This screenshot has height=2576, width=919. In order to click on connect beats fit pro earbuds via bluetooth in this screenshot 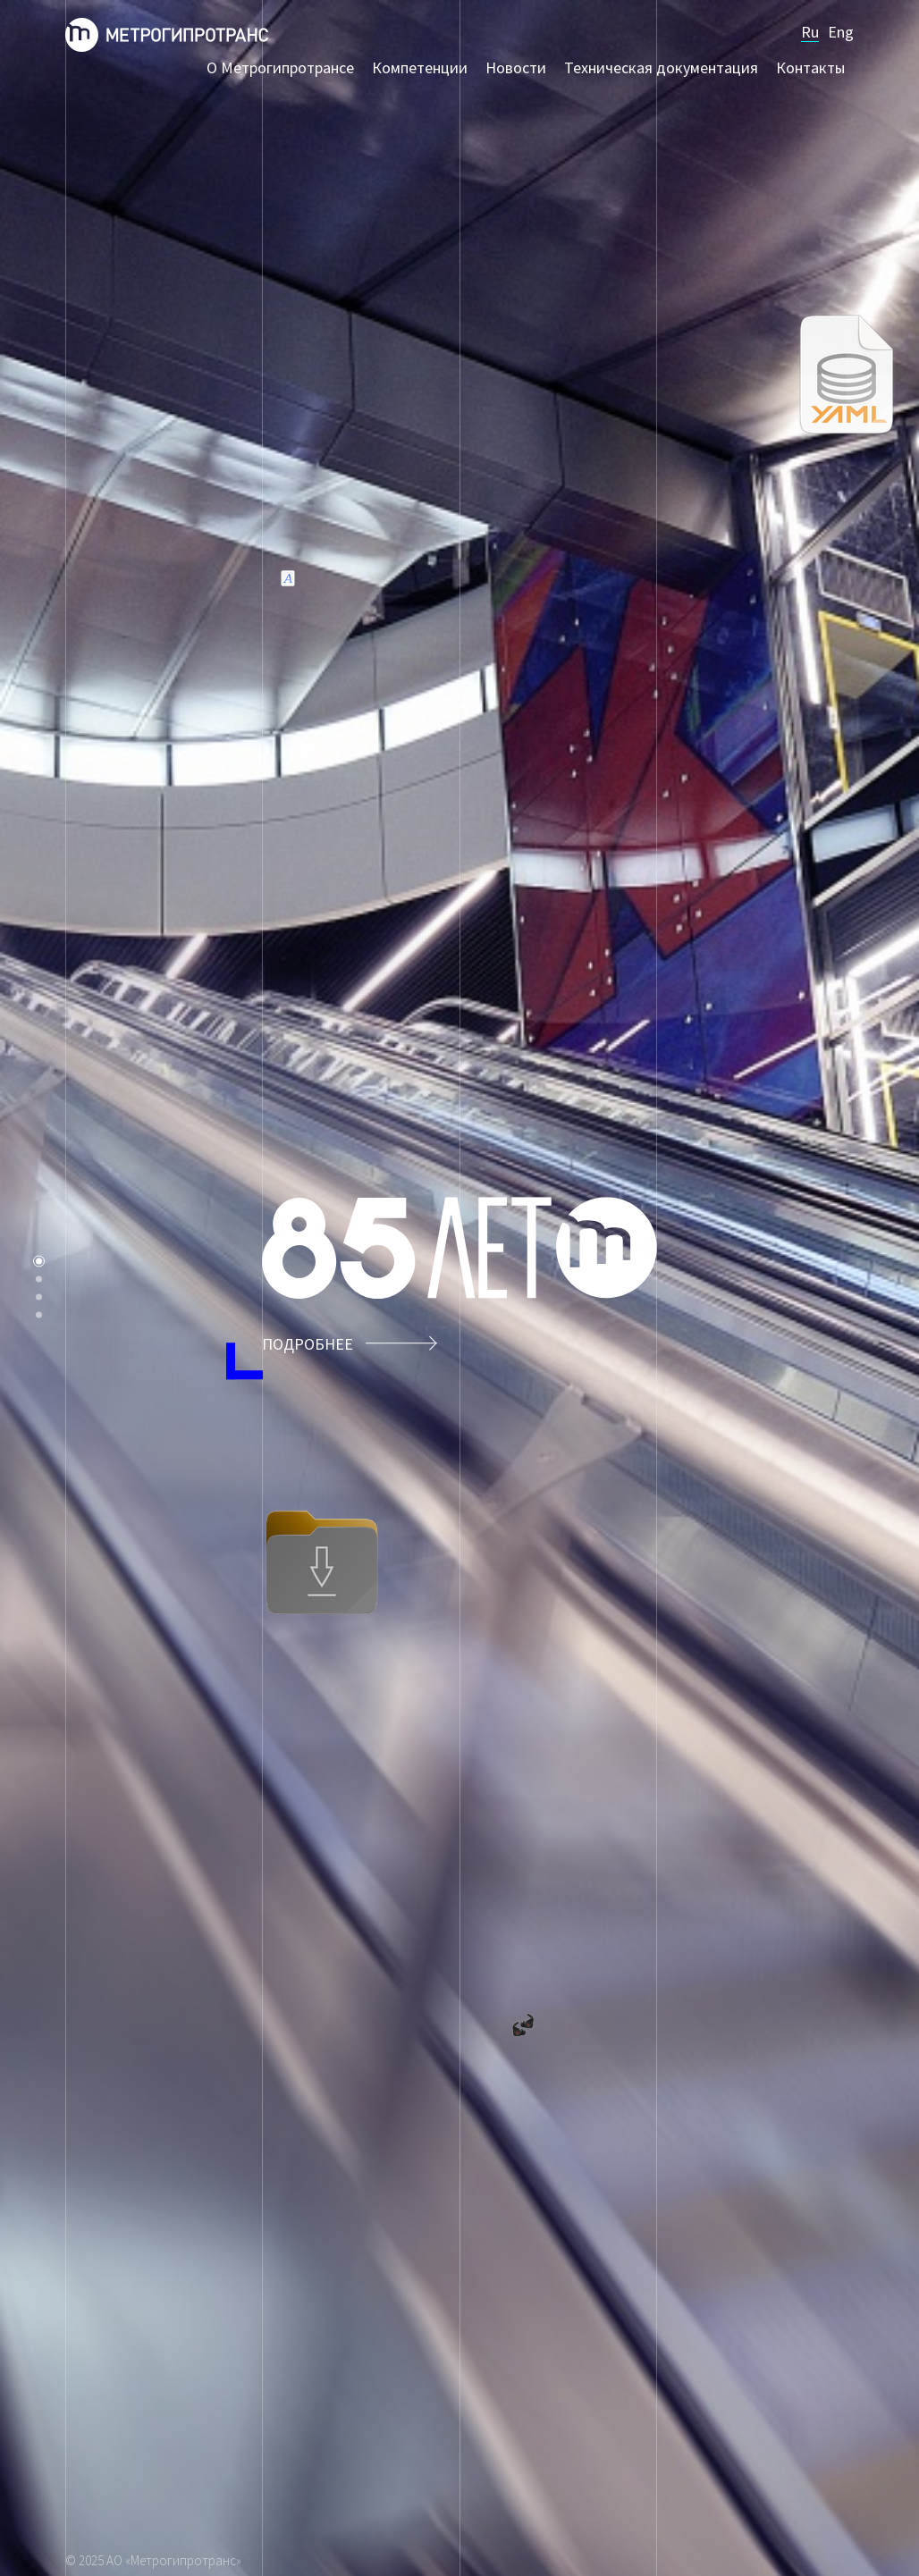, I will do `click(523, 2025)`.